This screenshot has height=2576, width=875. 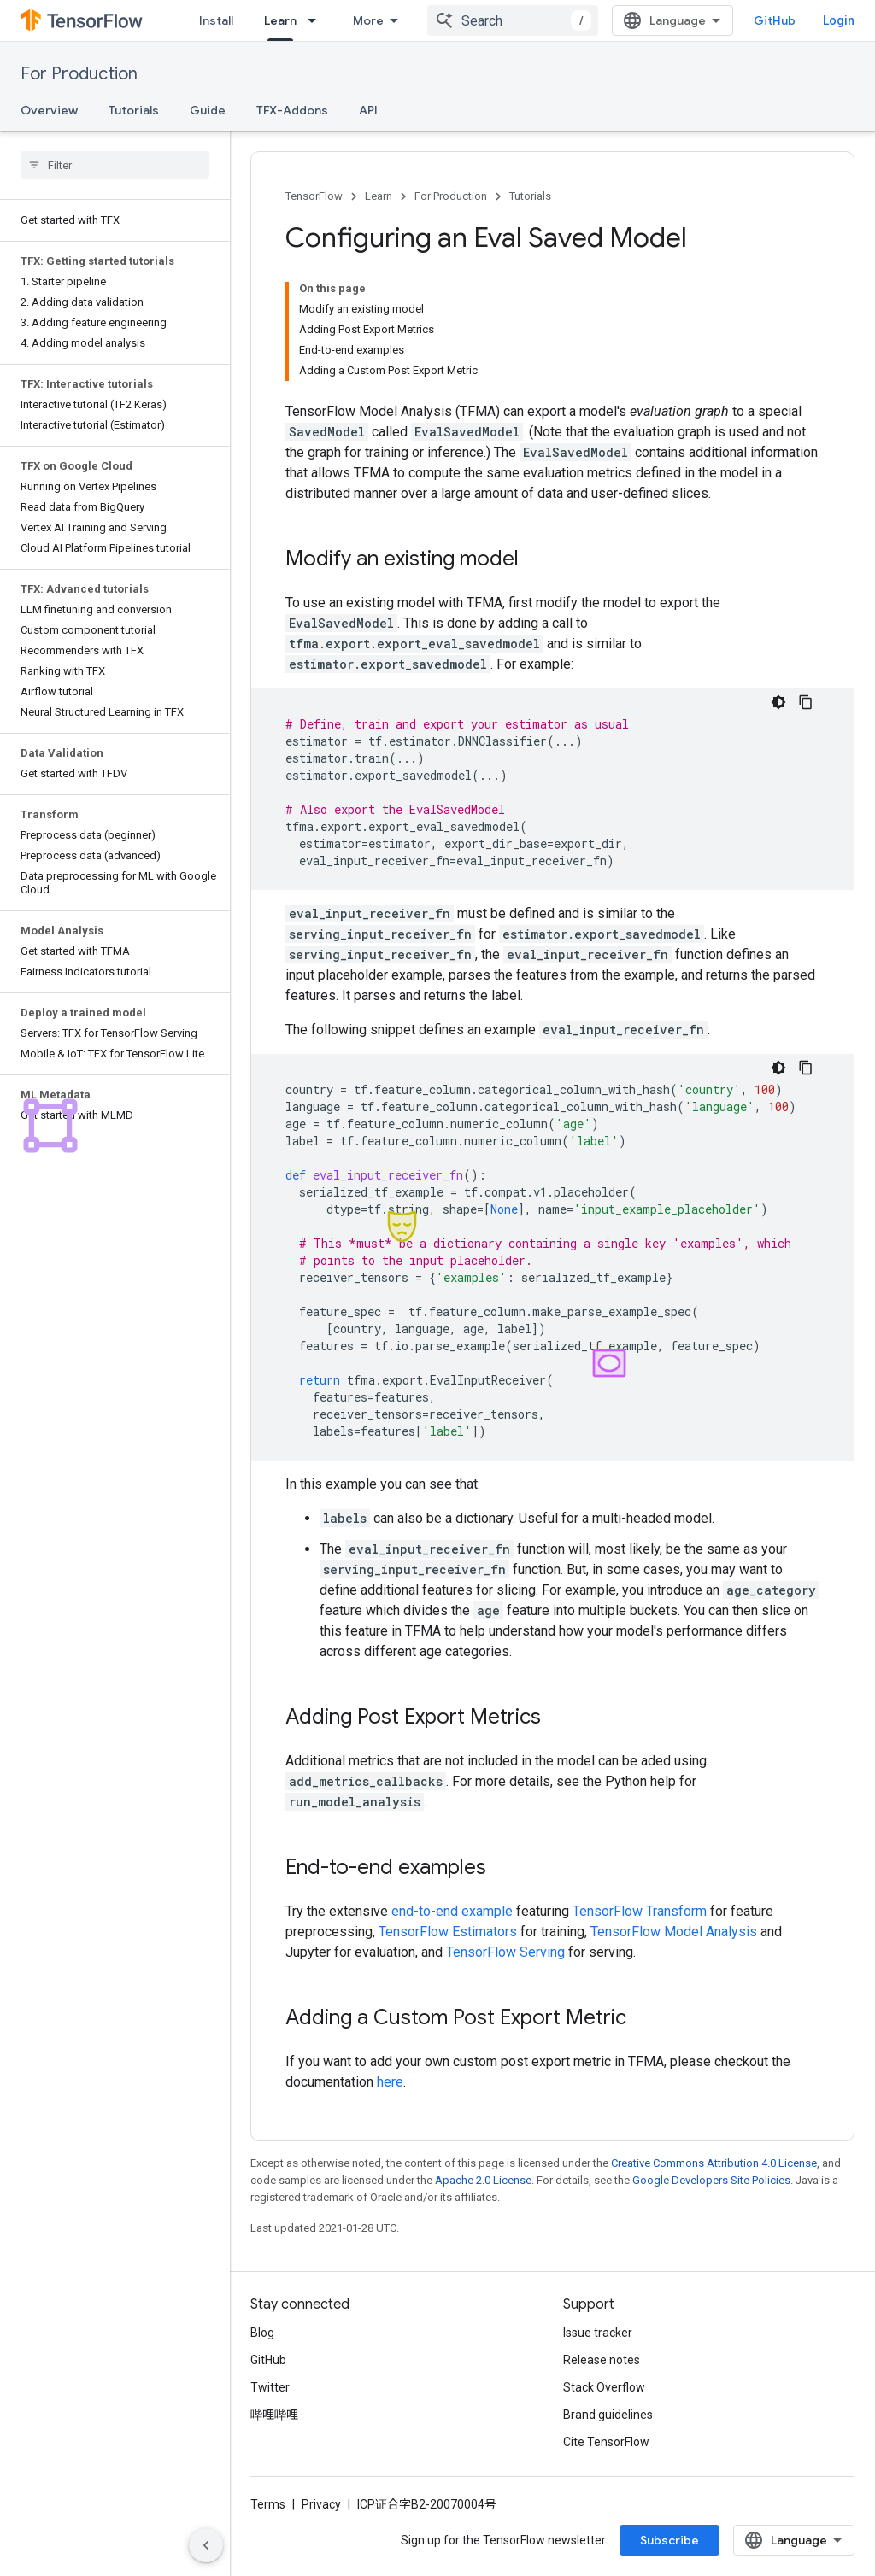 I want to click on indicates a sad or negative mood/emotion, so click(x=402, y=1225).